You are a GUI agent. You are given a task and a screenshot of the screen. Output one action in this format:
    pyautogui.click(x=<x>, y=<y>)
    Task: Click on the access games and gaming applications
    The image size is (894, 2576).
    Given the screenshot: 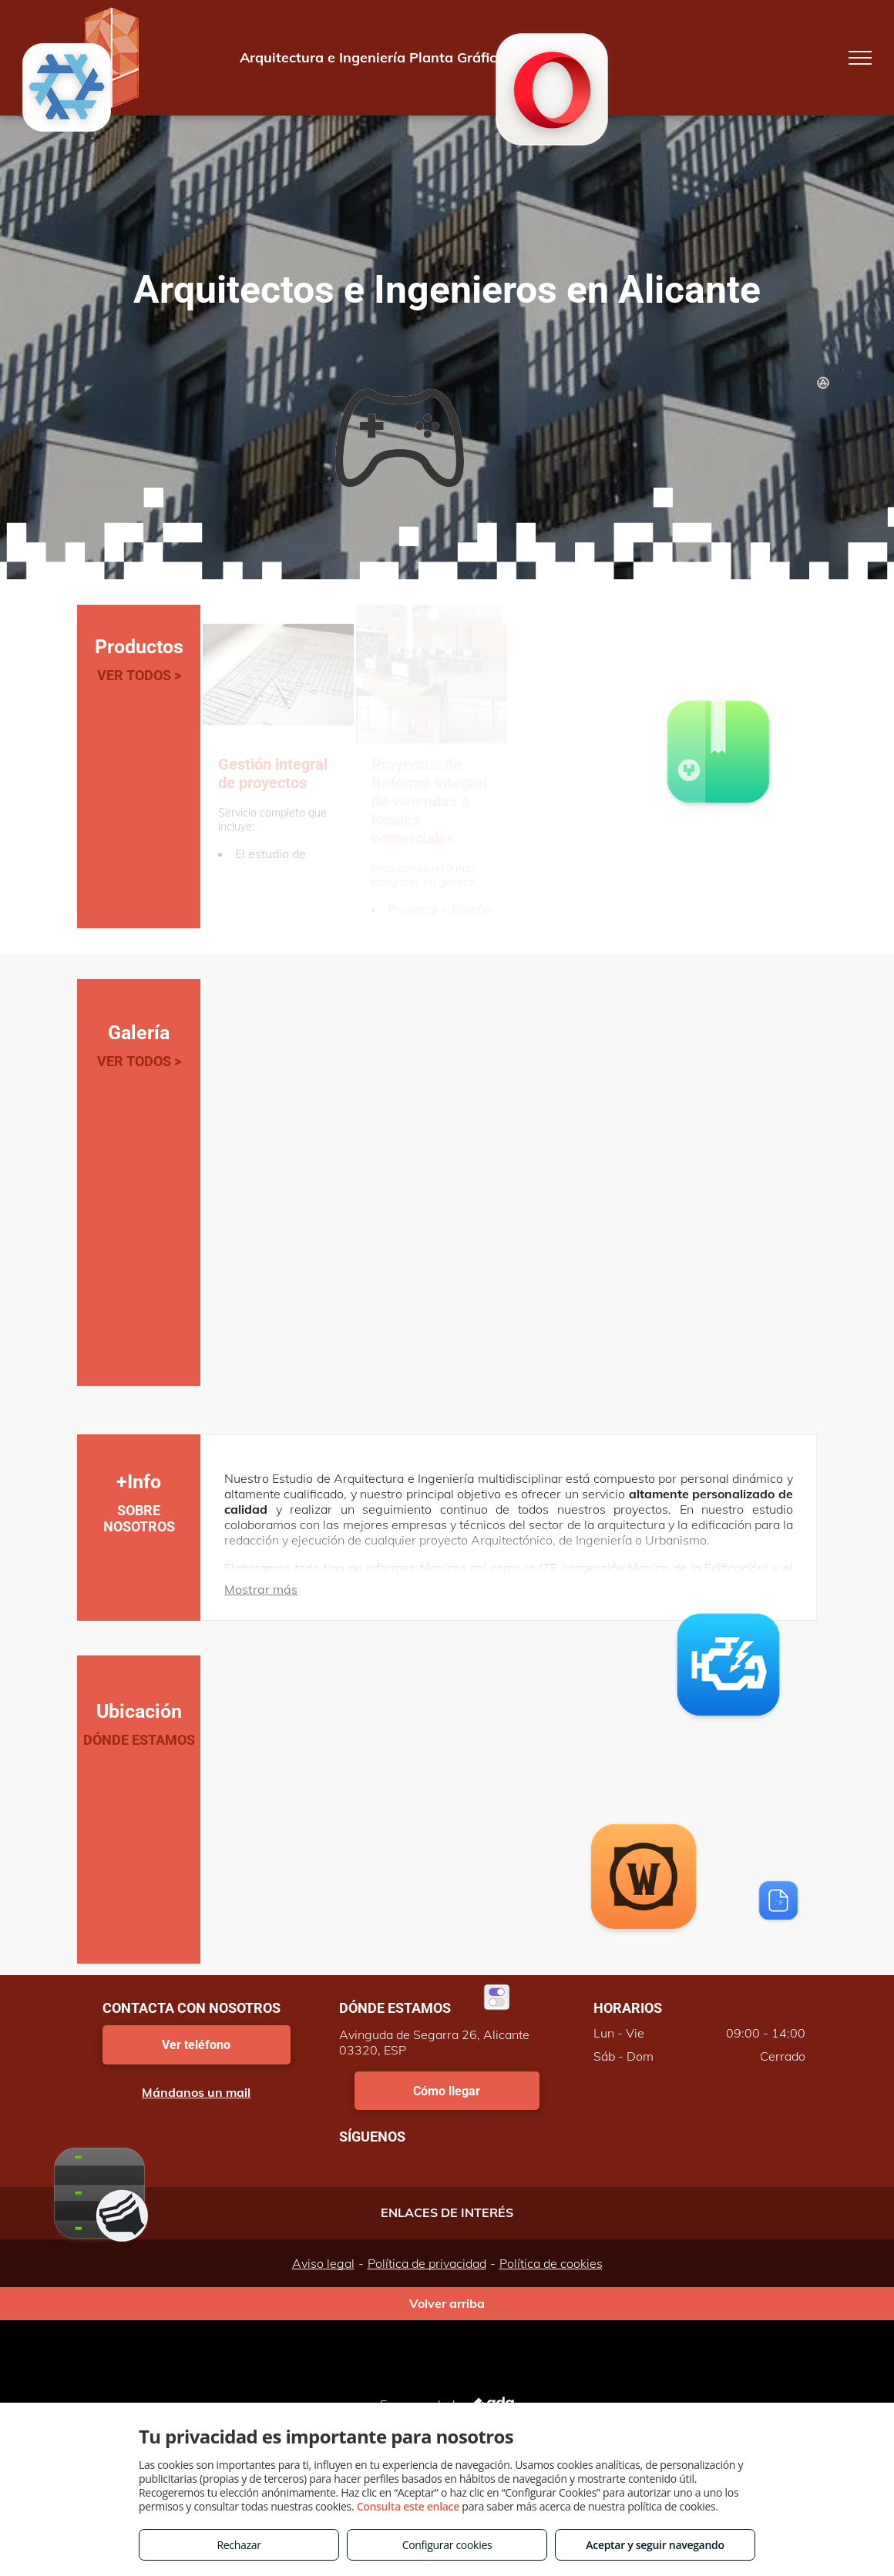 What is the action you would take?
    pyautogui.click(x=399, y=438)
    